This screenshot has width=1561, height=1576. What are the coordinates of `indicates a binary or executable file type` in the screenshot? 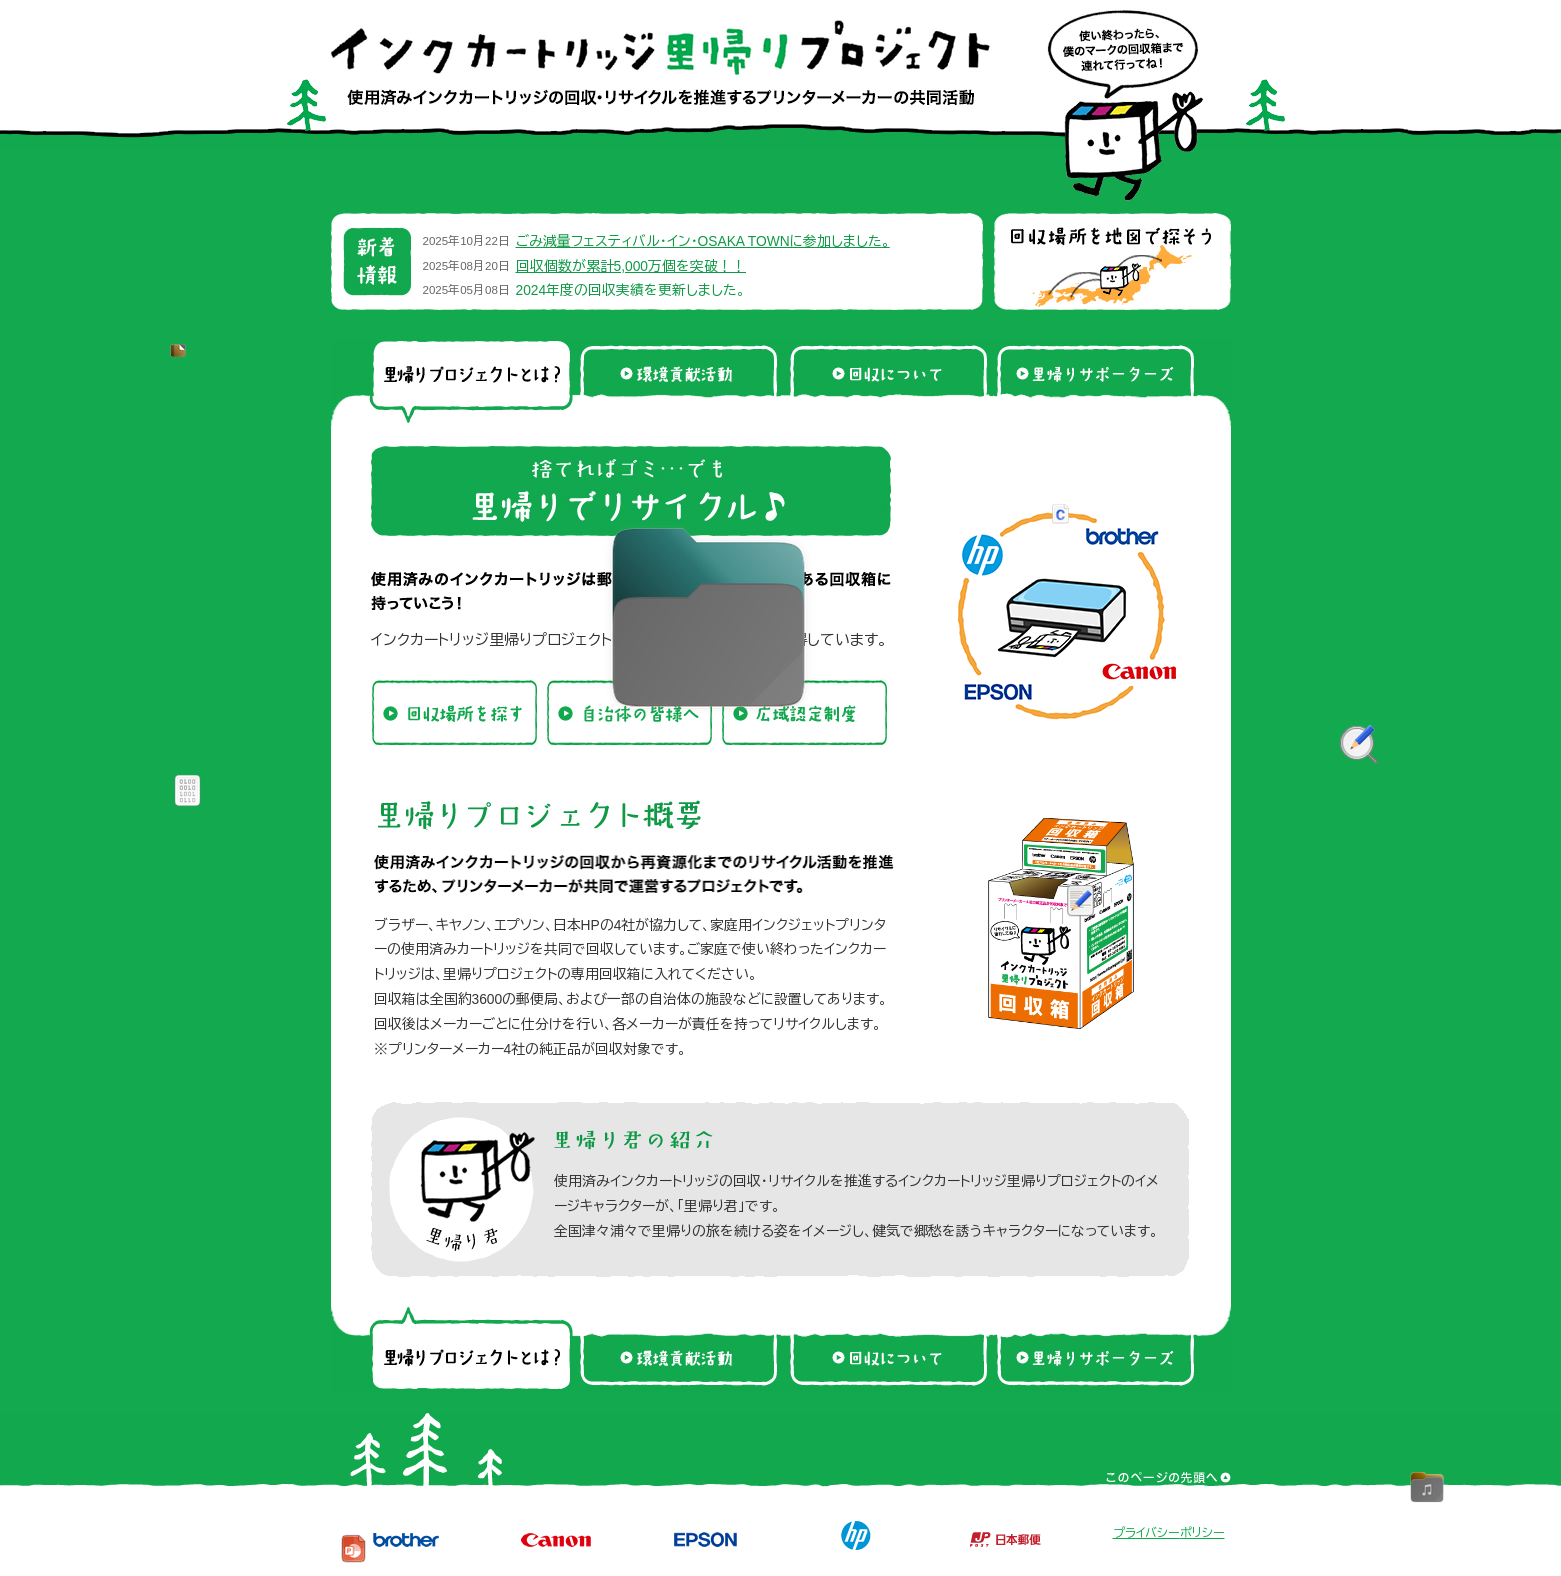 It's located at (187, 790).